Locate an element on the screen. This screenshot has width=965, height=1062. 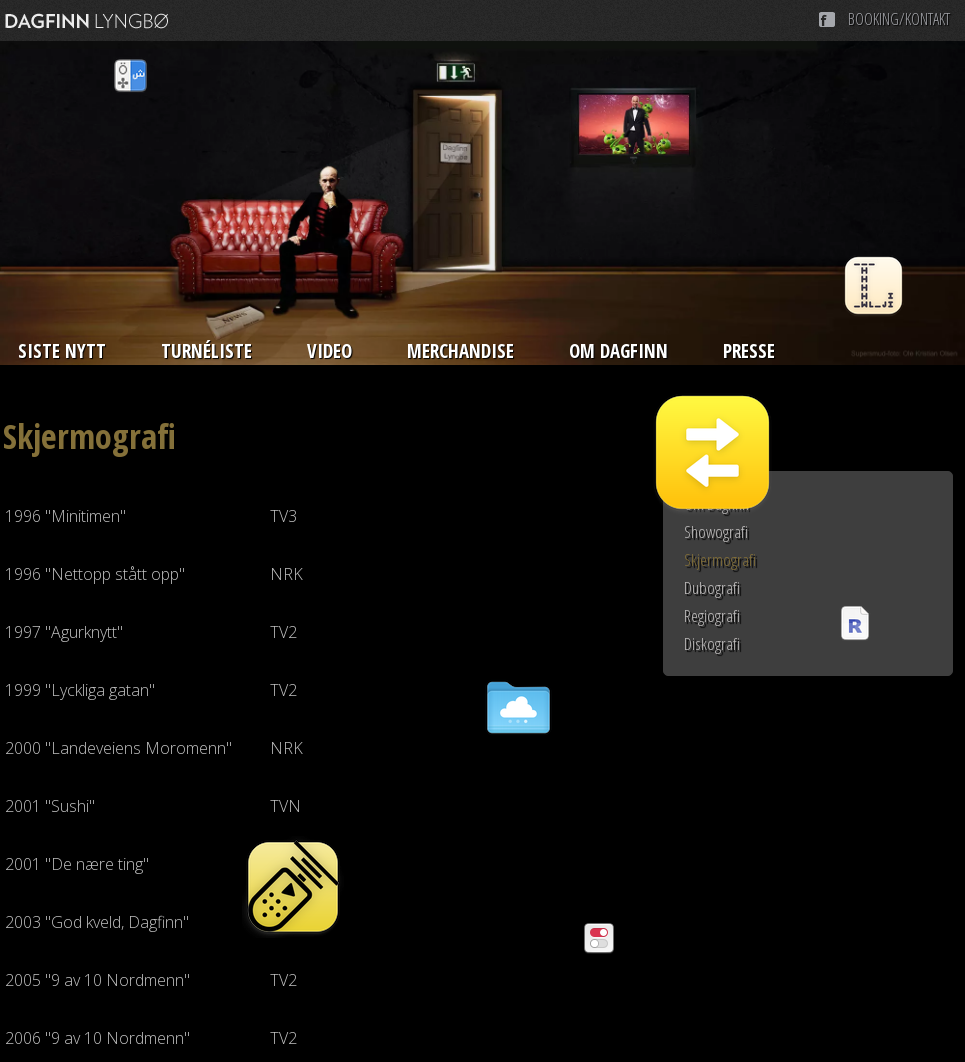
access cloud storage or remote file connections is located at coordinates (518, 707).